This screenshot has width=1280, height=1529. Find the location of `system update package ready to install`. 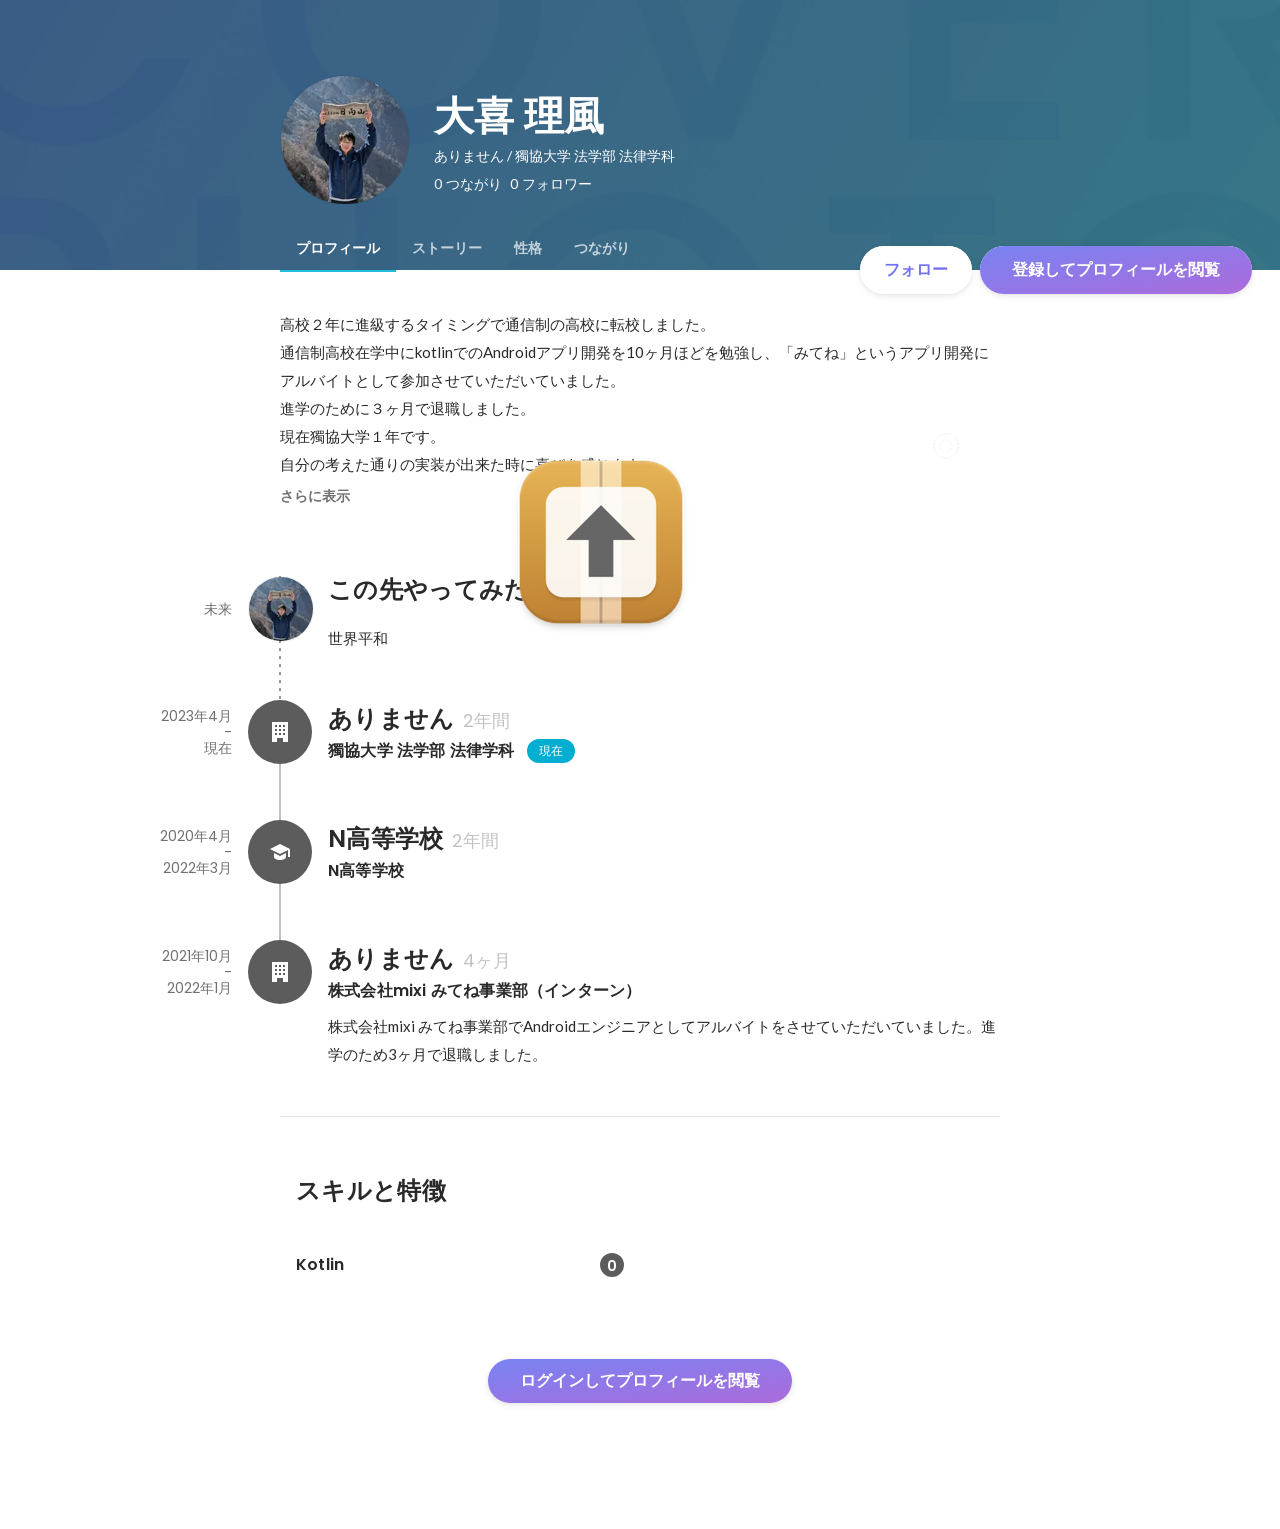

system update package ready to install is located at coordinates (601, 545).